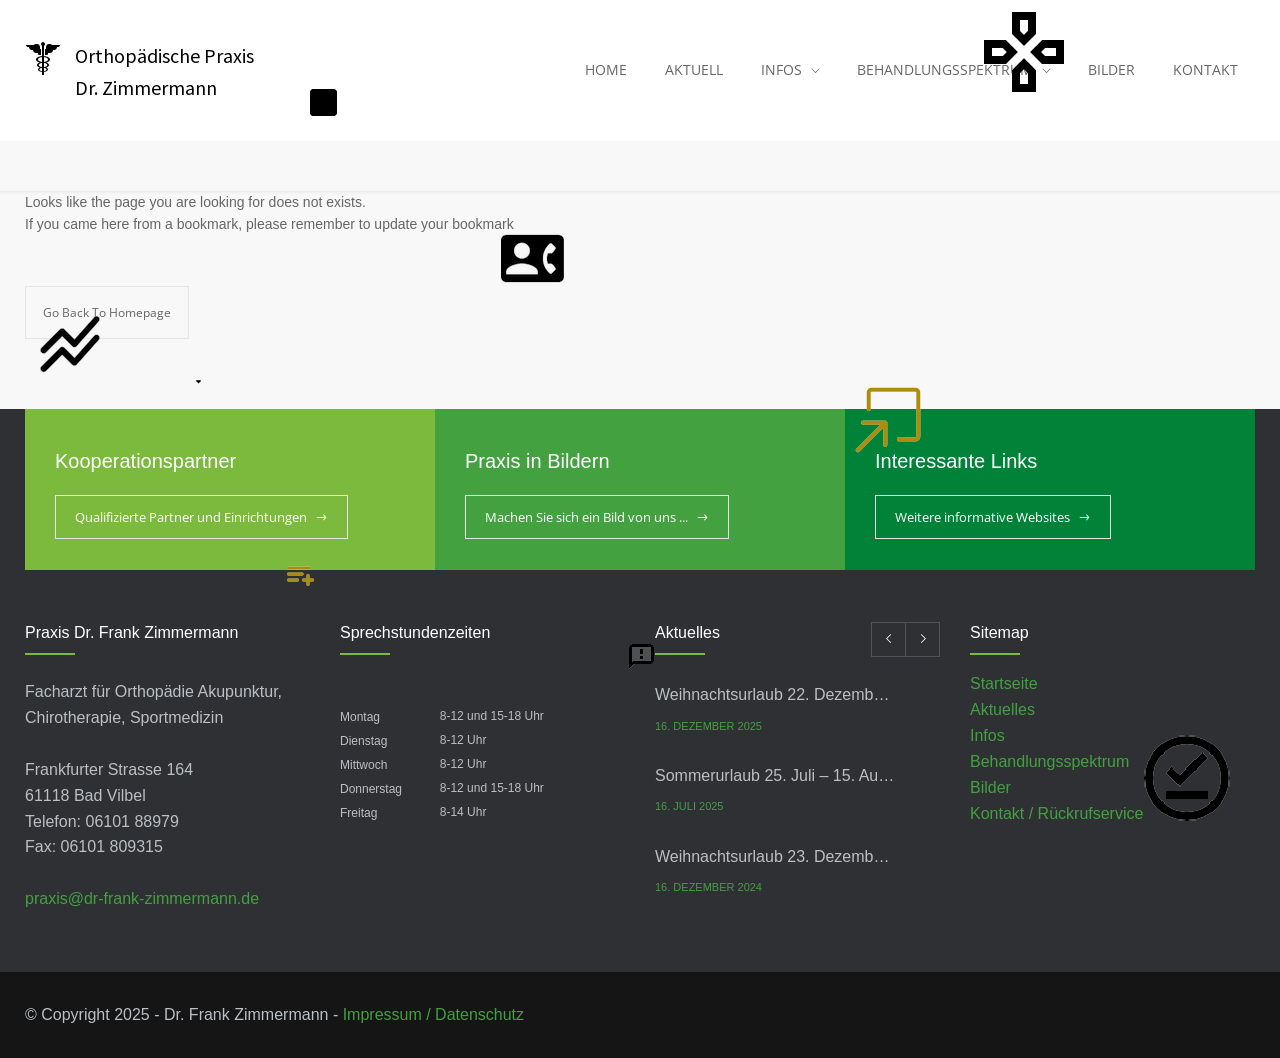 The image size is (1280, 1058). Describe the element at coordinates (888, 420) in the screenshot. I see `import or bring content into a container` at that location.